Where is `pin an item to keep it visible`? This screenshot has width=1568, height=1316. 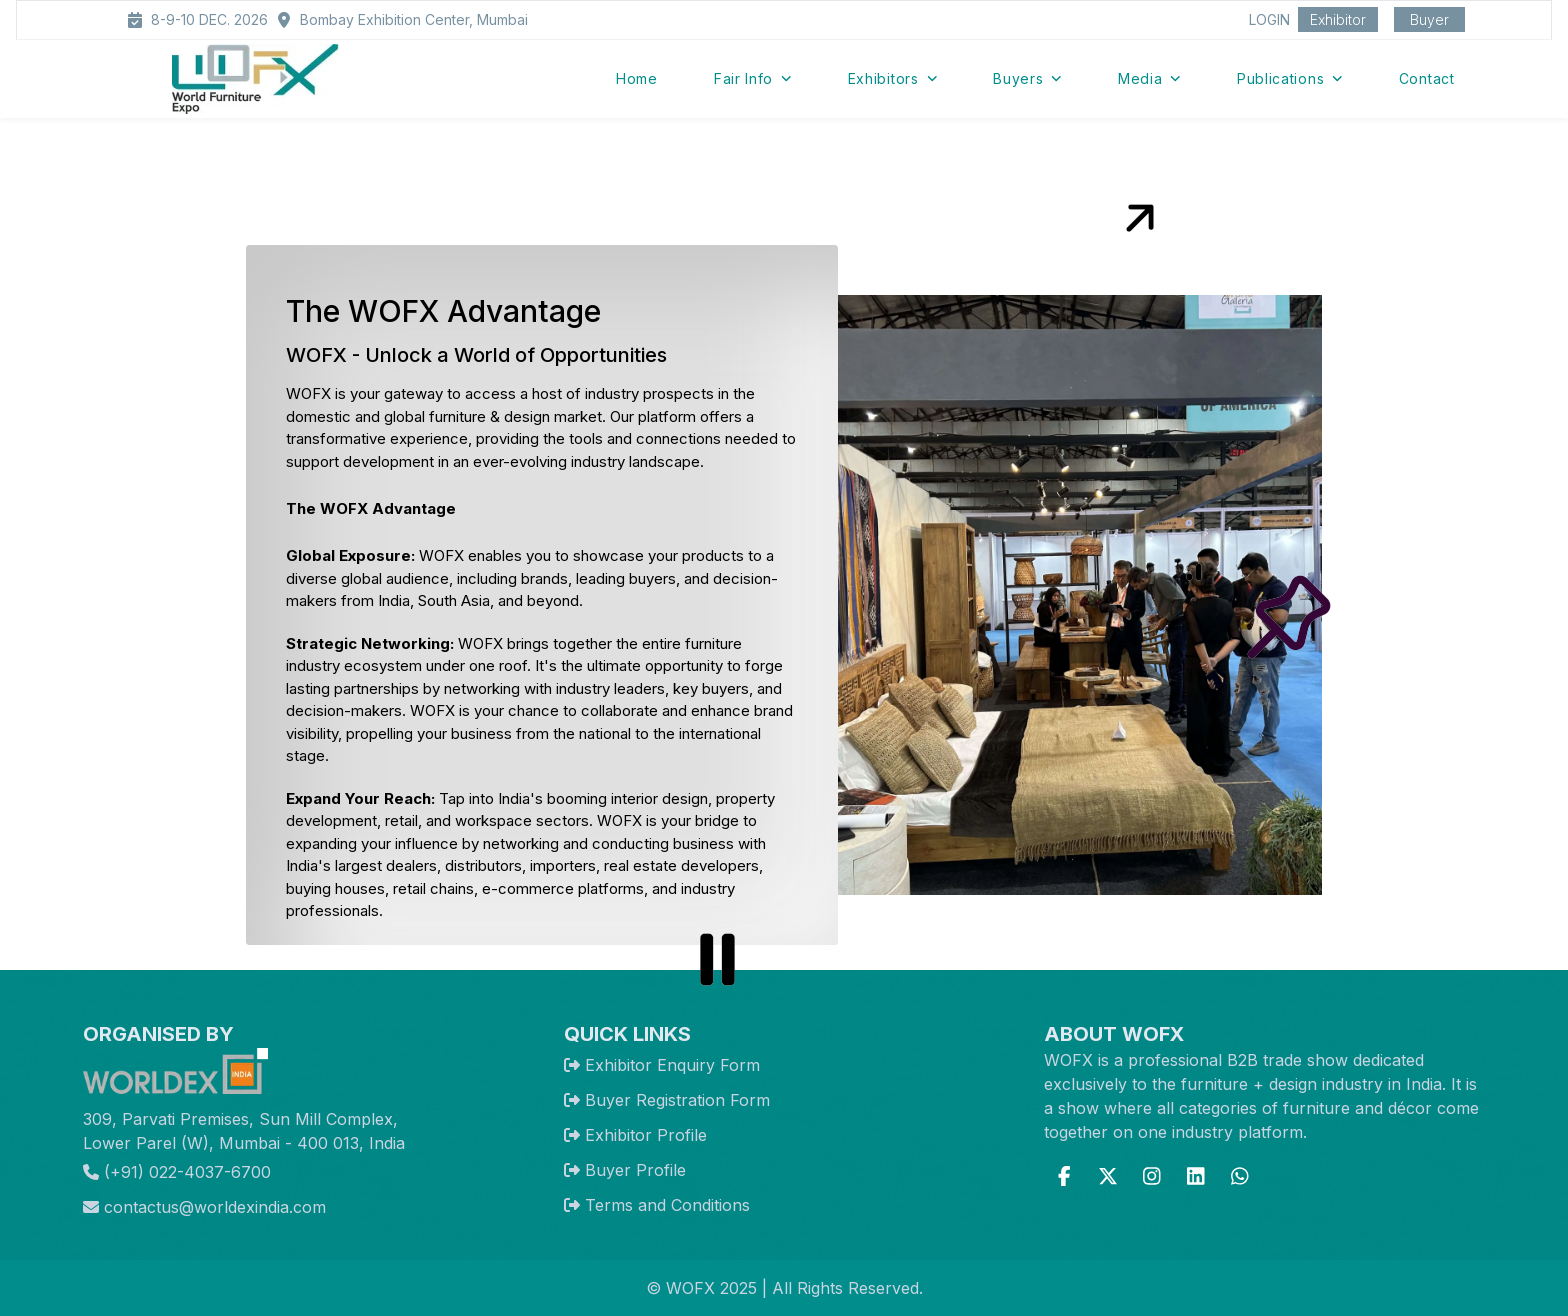 pin an item to keep it visible is located at coordinates (1289, 617).